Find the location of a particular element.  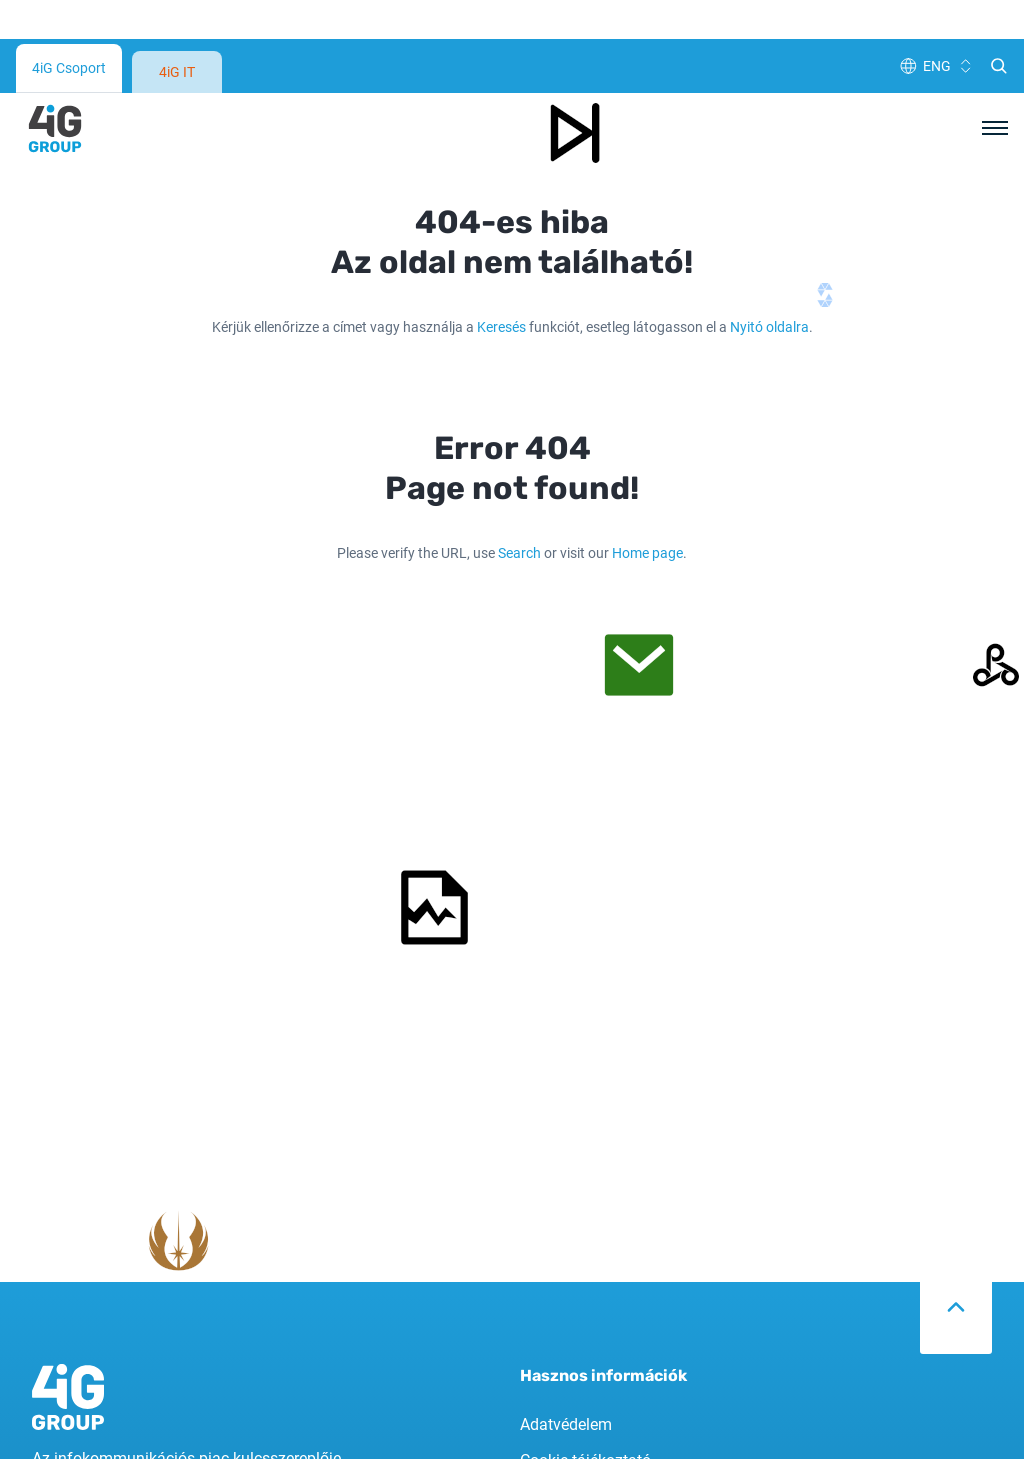

skip to the next track is located at coordinates (577, 133).